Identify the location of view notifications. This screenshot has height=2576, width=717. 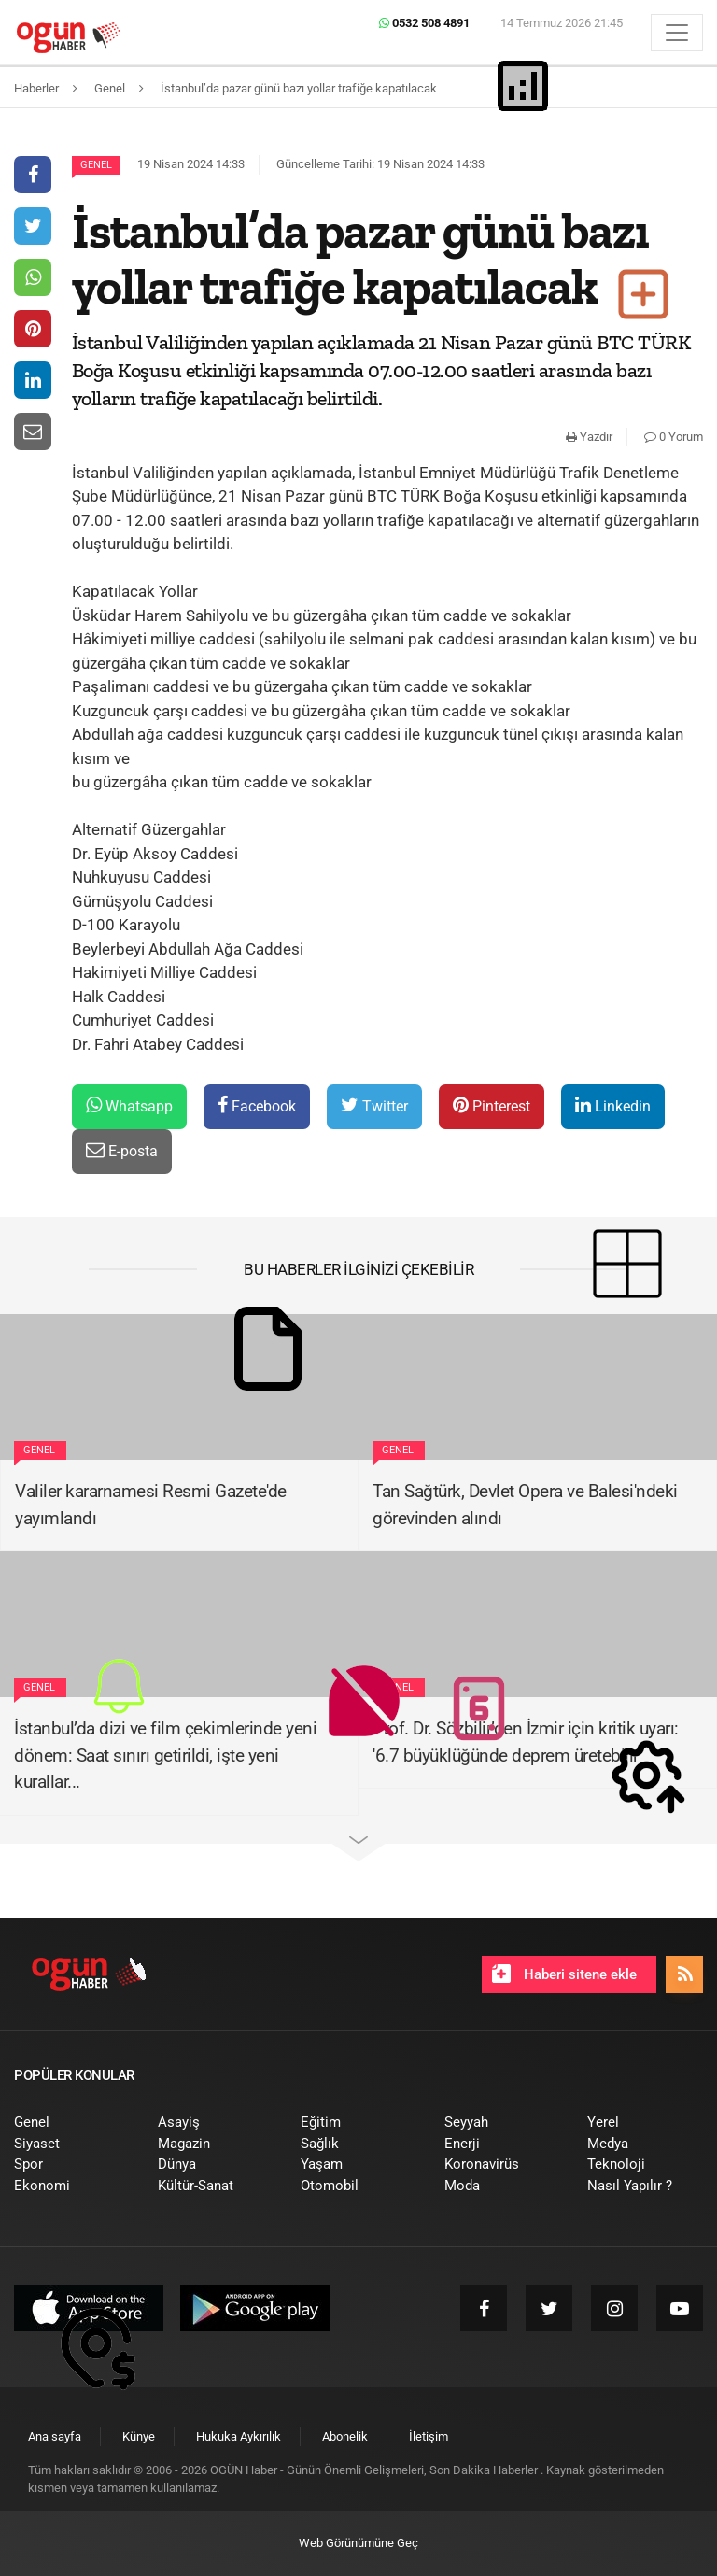
(119, 1686).